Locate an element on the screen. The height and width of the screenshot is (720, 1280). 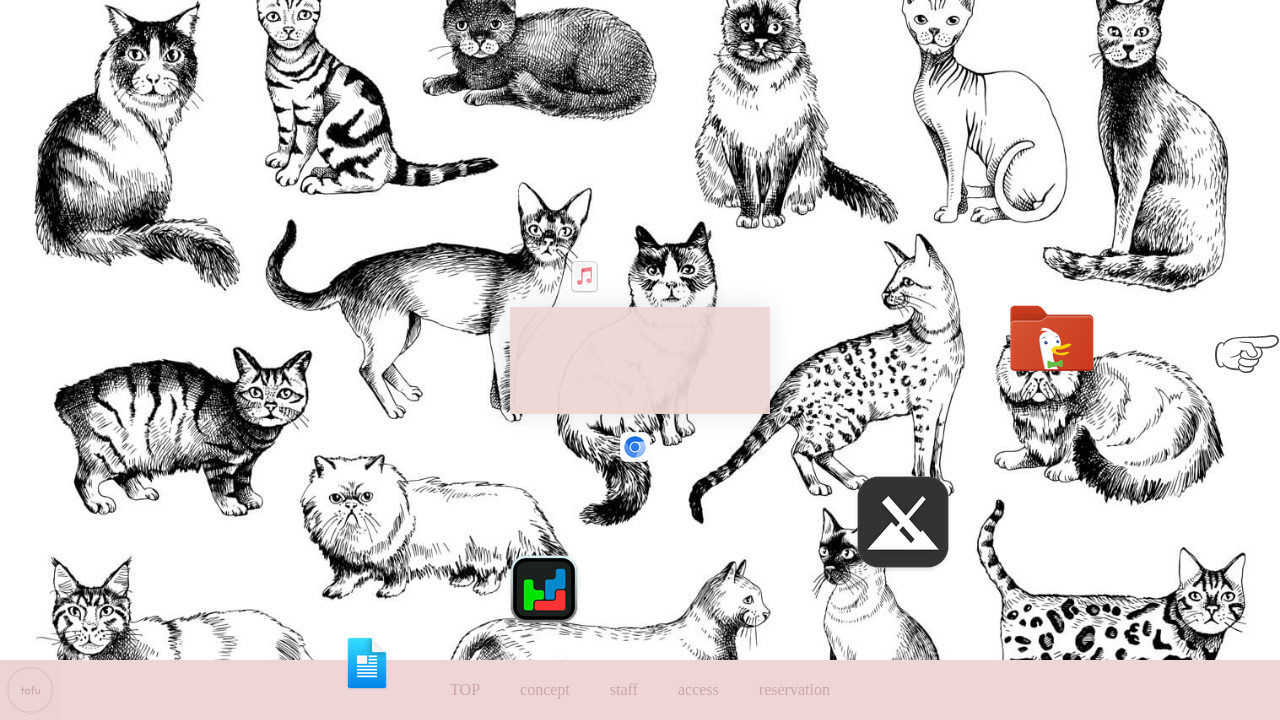
a google docs document file is located at coordinates (367, 664).